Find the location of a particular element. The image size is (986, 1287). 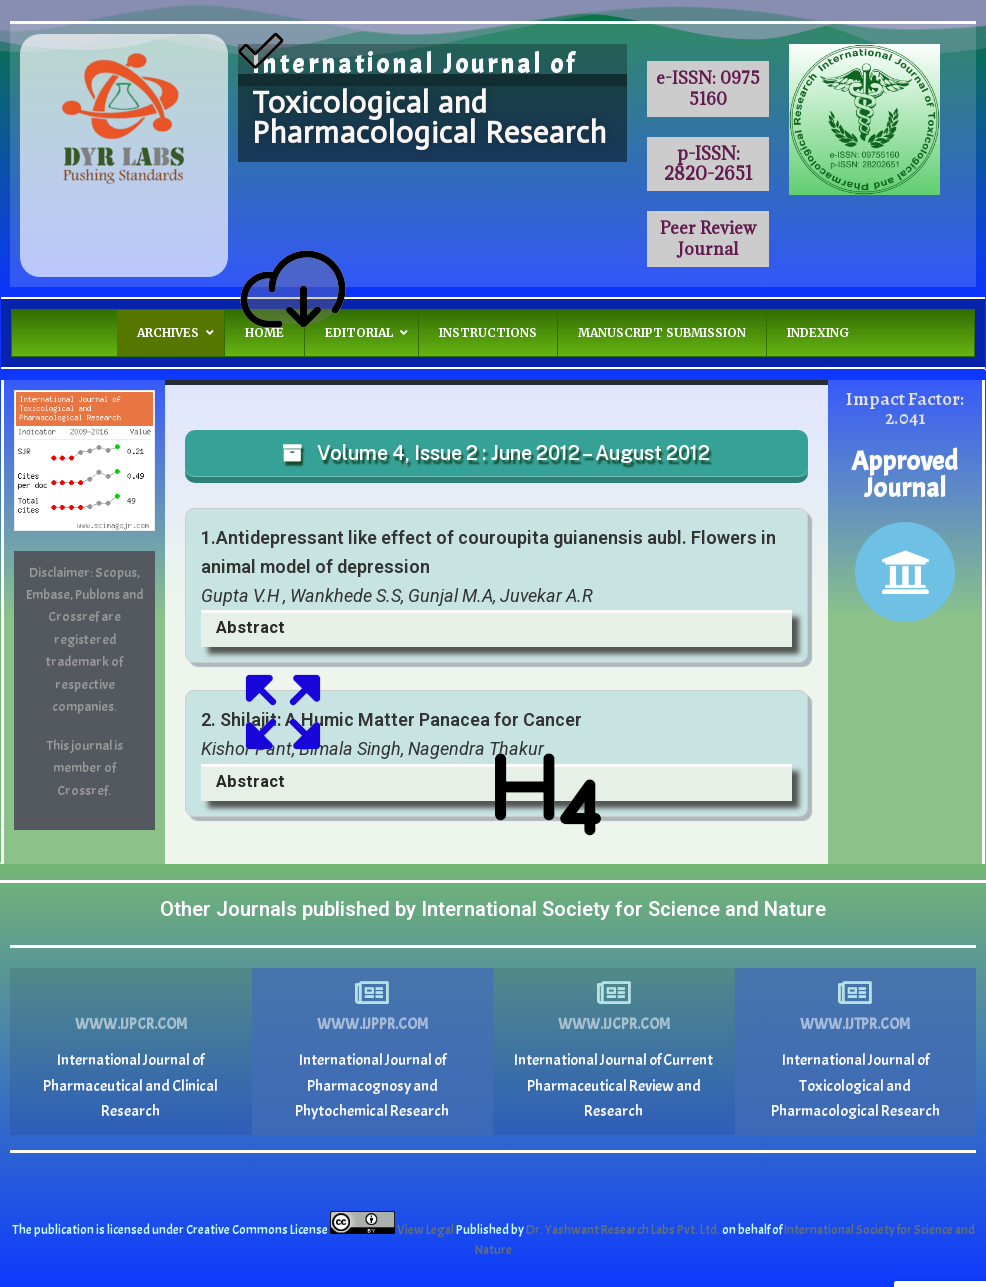

expand to fullscreen mode is located at coordinates (283, 712).